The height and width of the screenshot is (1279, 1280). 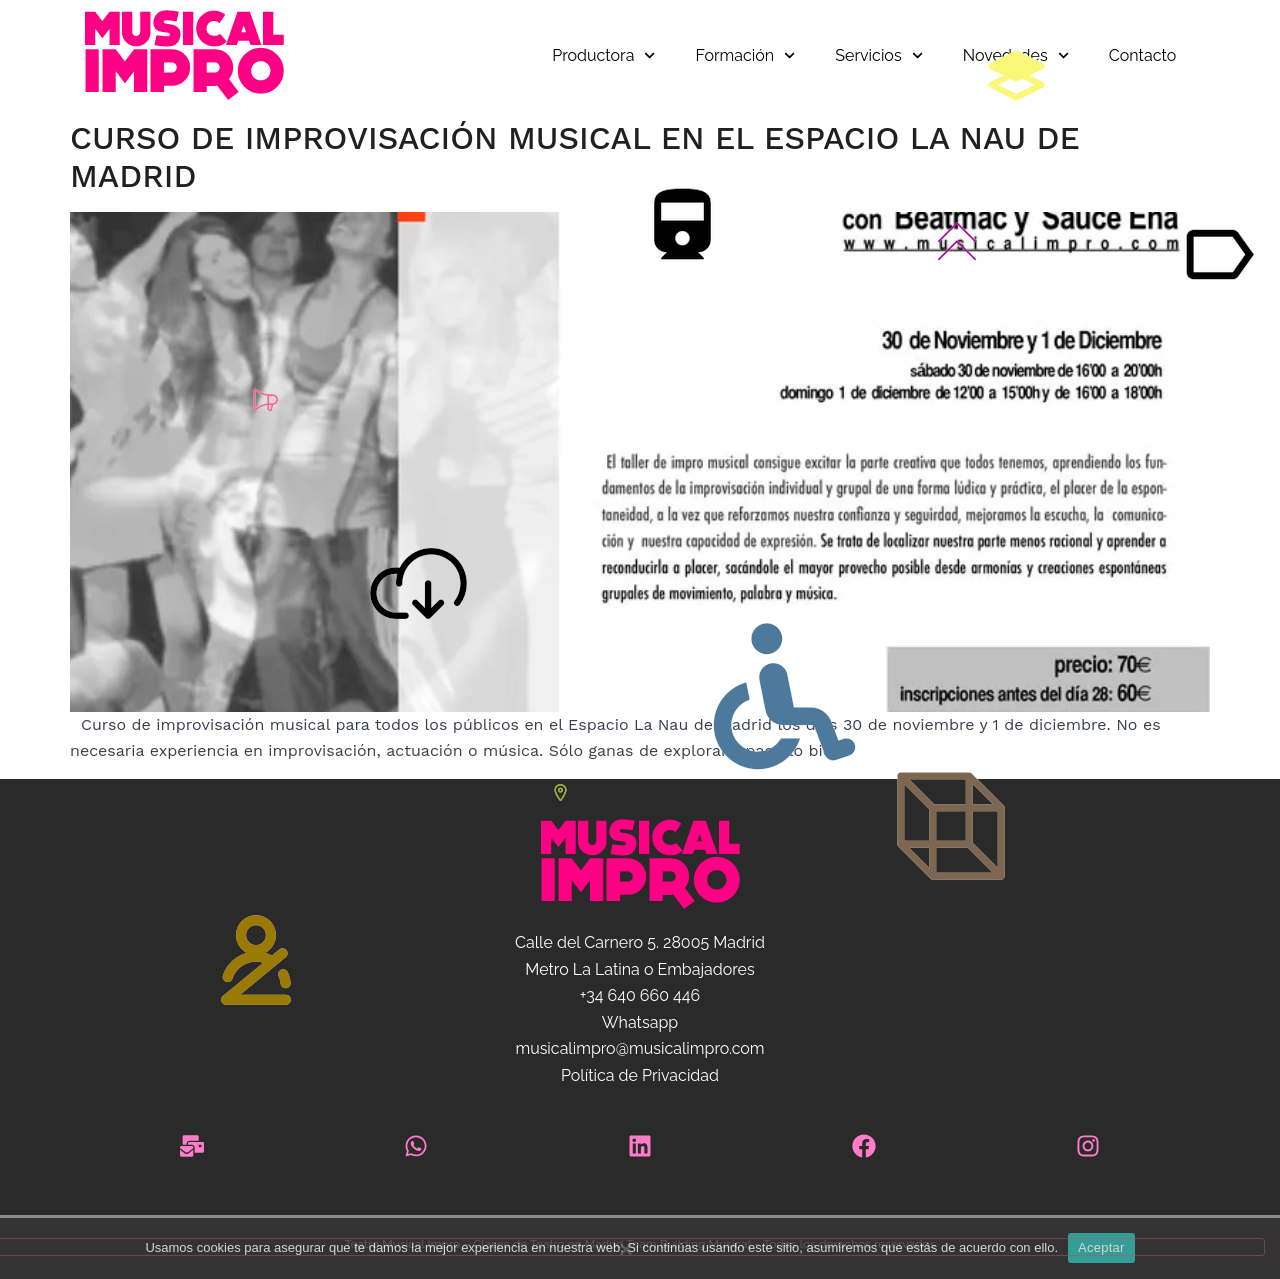 What do you see at coordinates (784, 698) in the screenshot?
I see `indicates wheelchair accessible facilities` at bounding box center [784, 698].